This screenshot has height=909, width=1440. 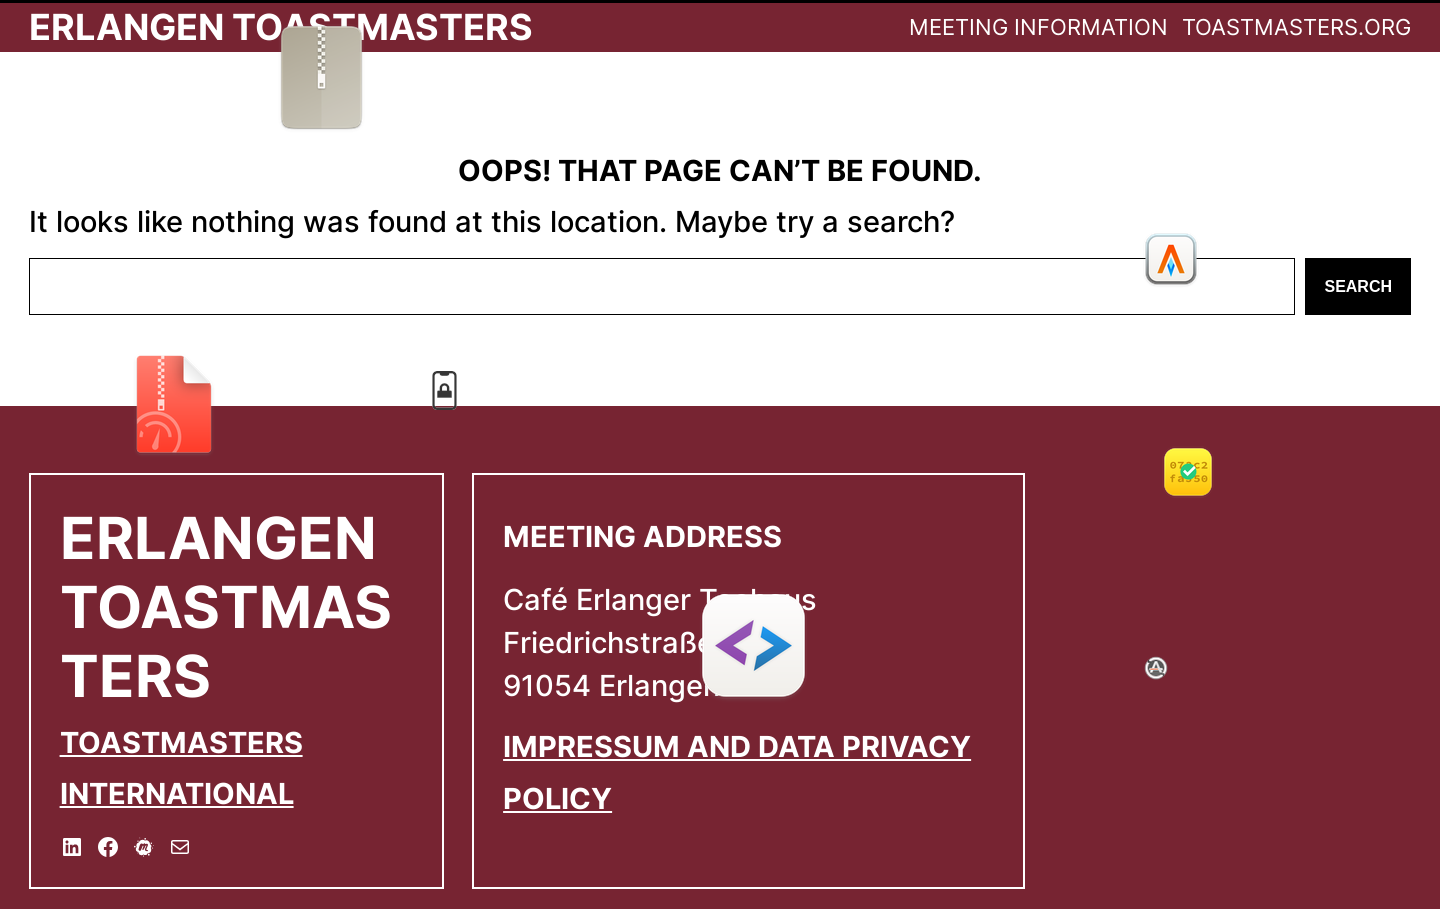 I want to click on open smartgit version control client, so click(x=753, y=645).